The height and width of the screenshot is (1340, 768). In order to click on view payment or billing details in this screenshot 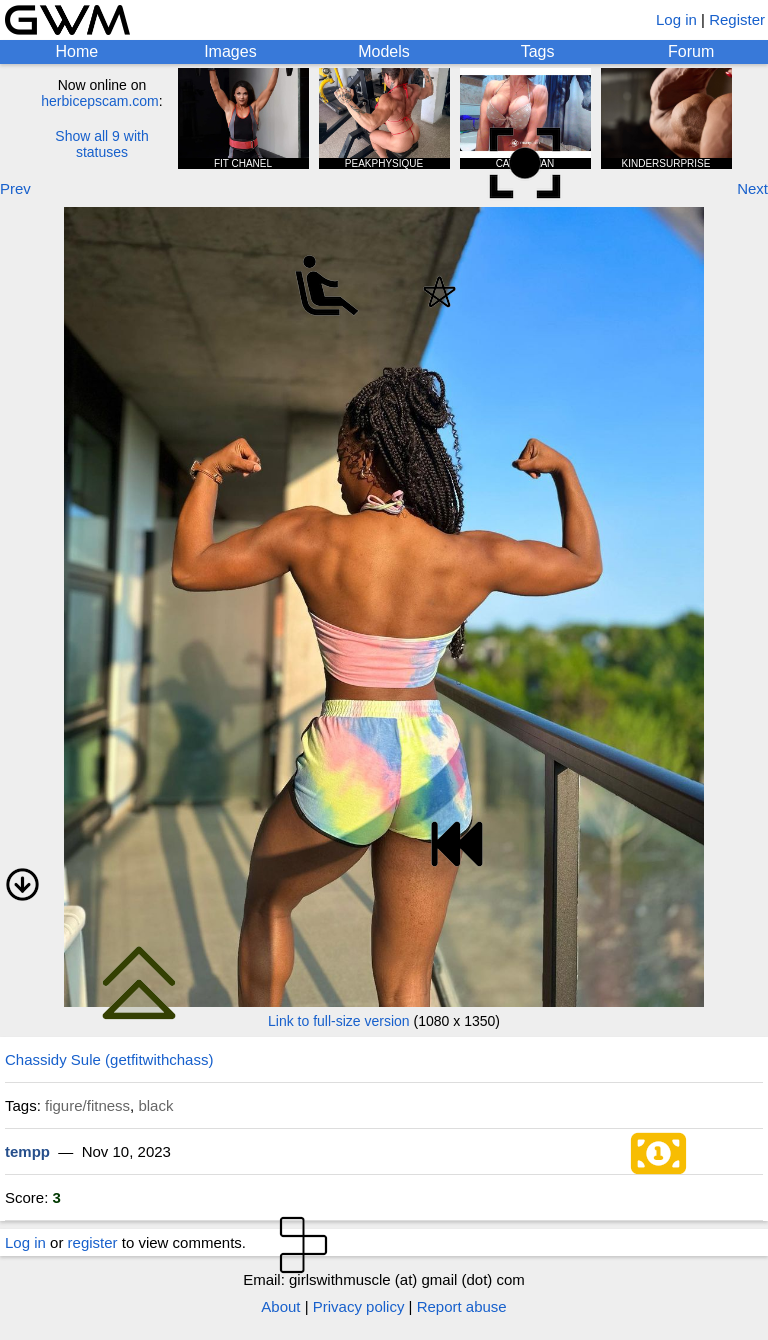, I will do `click(658, 1153)`.